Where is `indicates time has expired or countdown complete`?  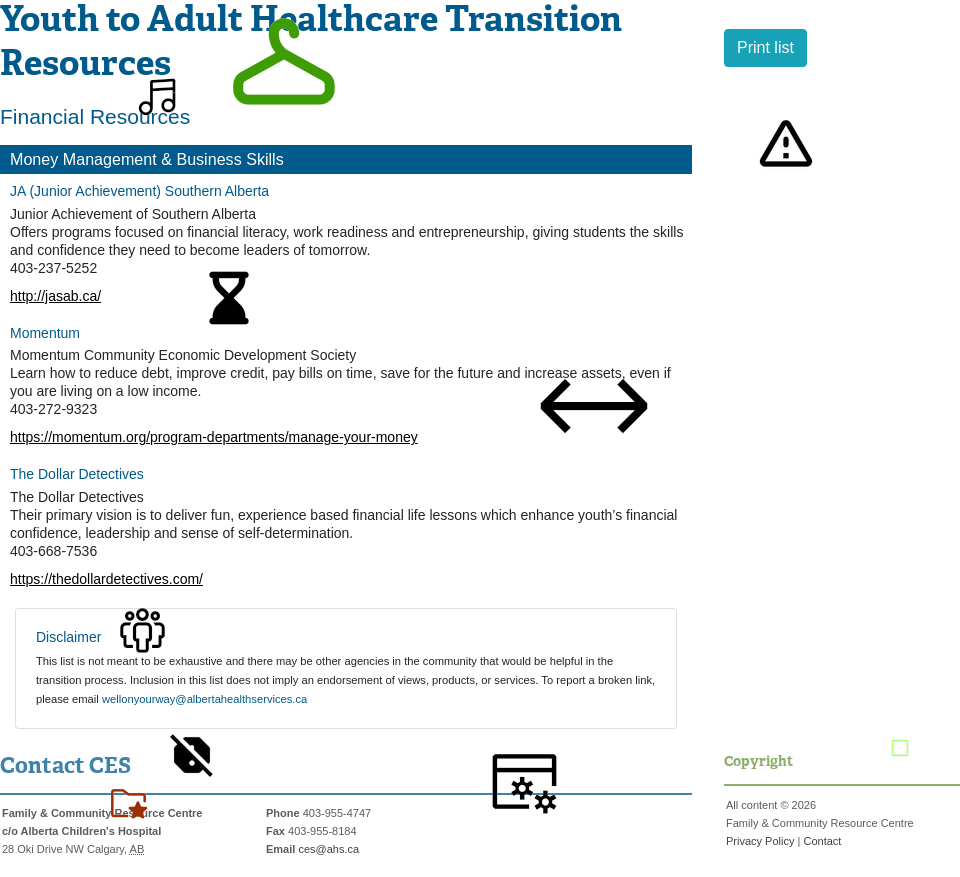 indicates time has expired or countdown complete is located at coordinates (229, 298).